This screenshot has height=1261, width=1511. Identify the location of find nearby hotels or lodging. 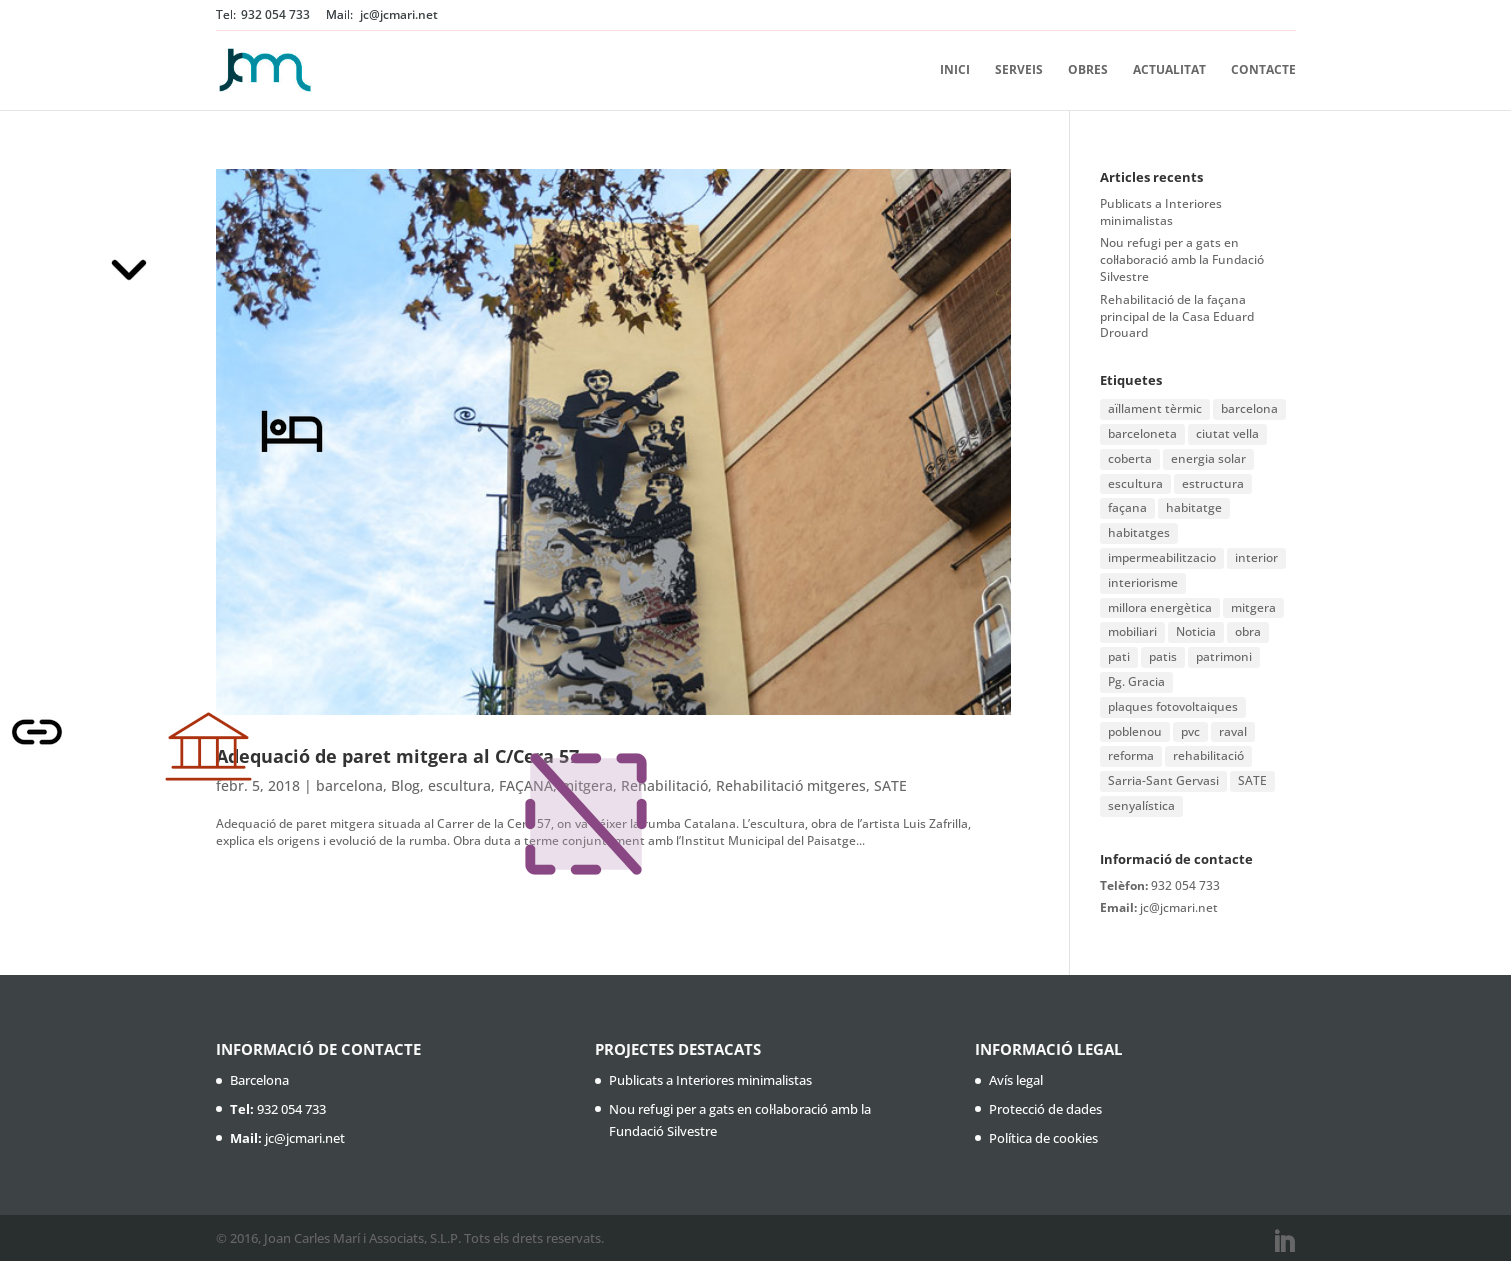
(292, 430).